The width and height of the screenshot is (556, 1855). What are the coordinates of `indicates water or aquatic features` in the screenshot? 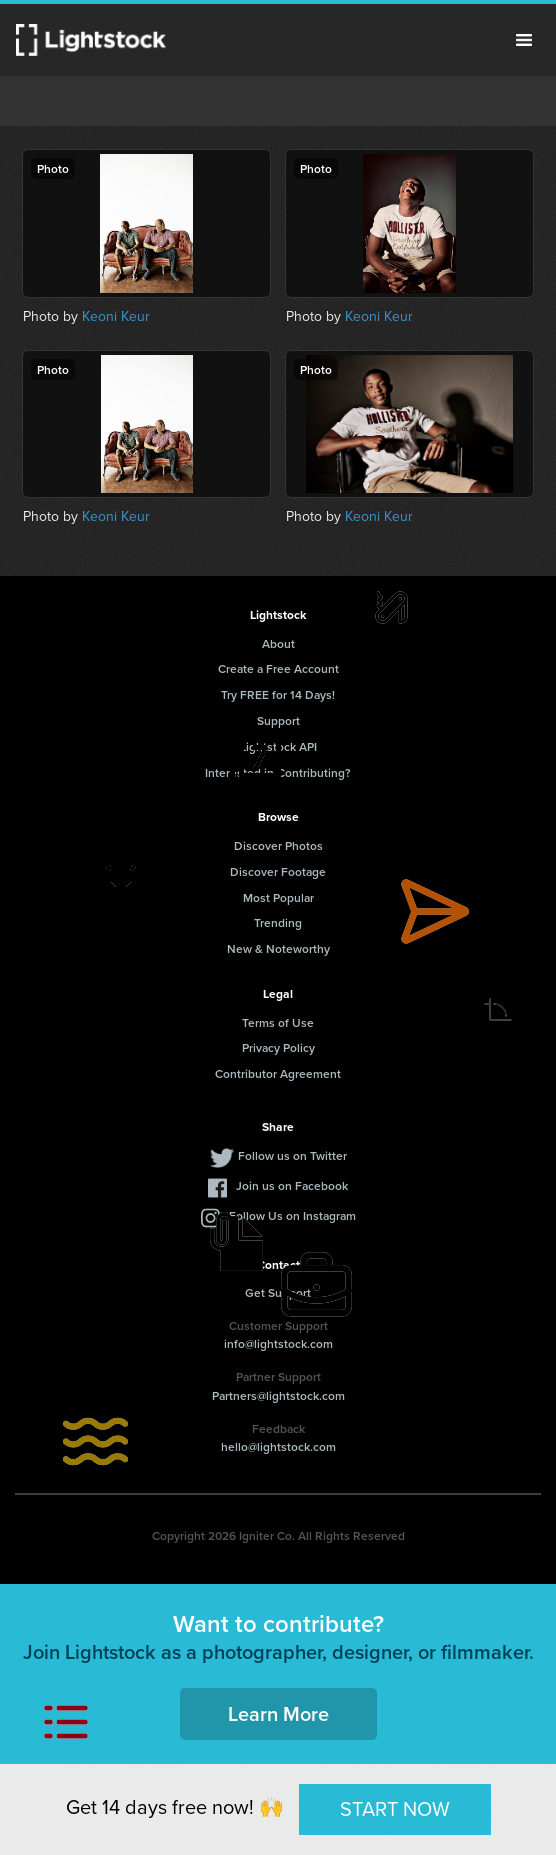 It's located at (95, 1441).